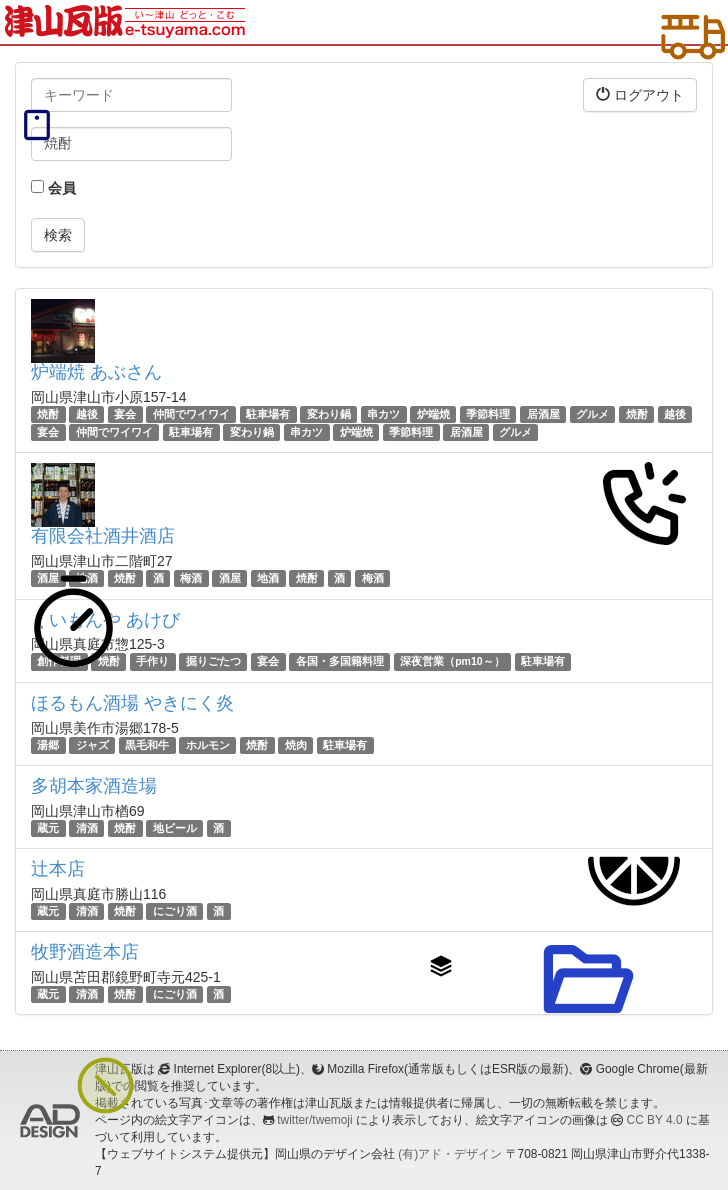 The image size is (728, 1190). Describe the element at coordinates (642, 505) in the screenshot. I see `incoming call notification` at that location.